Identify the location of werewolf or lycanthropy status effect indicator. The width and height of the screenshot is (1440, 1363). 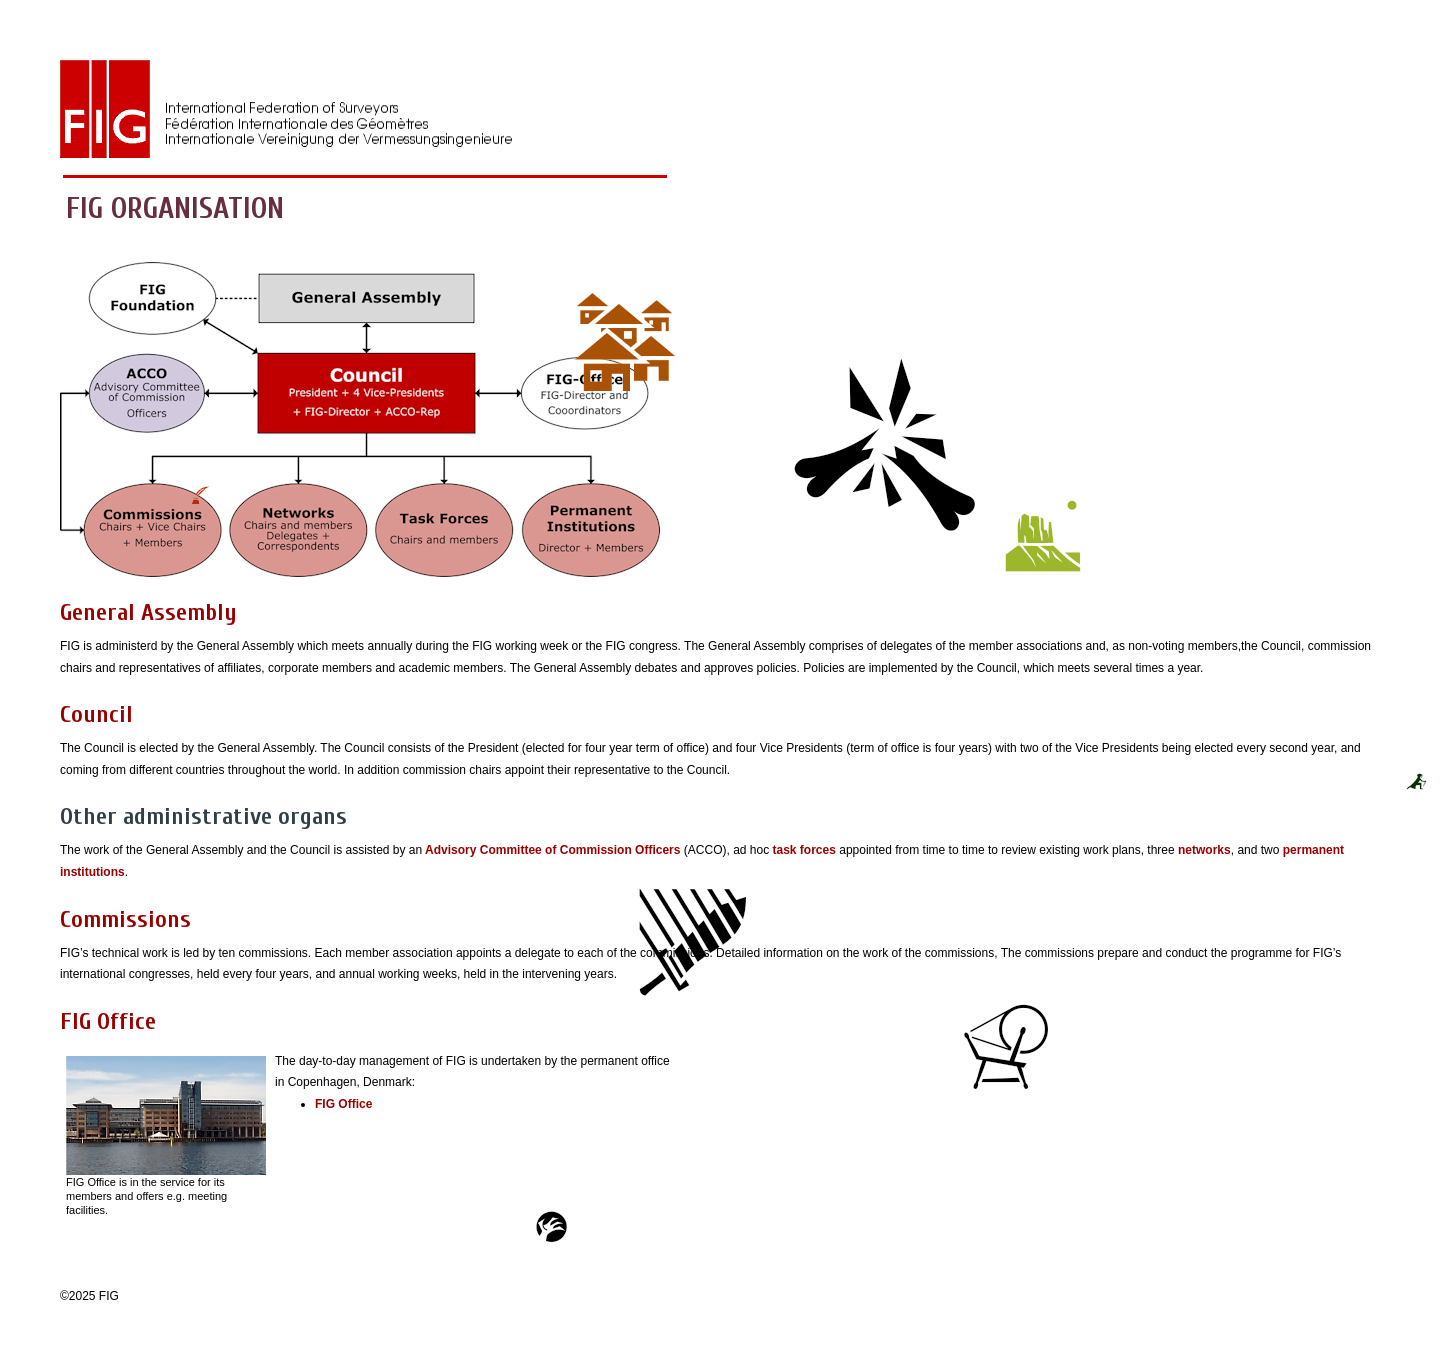
(551, 1226).